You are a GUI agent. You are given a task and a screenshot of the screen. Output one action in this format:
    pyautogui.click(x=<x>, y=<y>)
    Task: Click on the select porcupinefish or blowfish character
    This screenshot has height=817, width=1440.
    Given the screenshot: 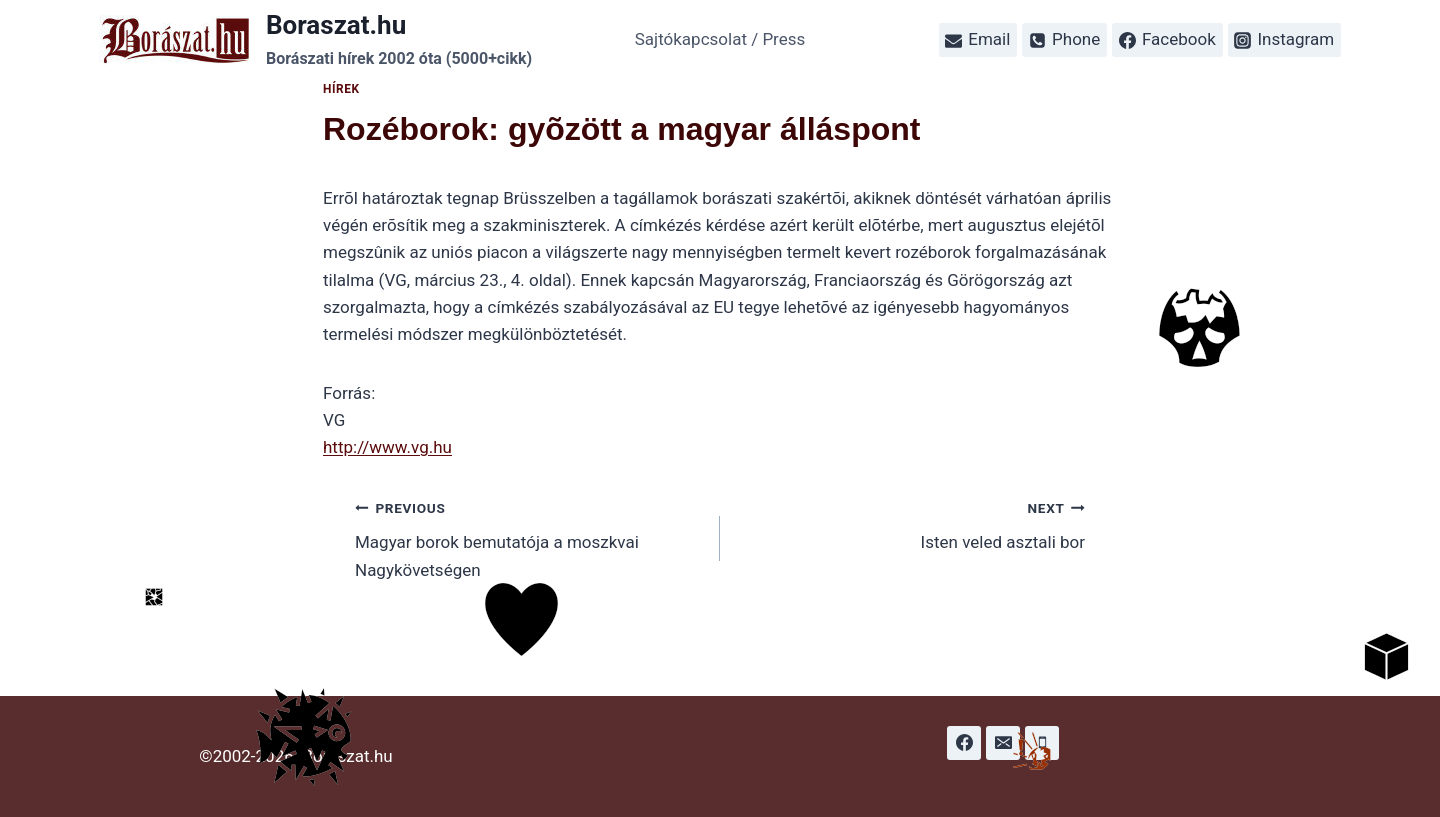 What is the action you would take?
    pyautogui.click(x=304, y=737)
    